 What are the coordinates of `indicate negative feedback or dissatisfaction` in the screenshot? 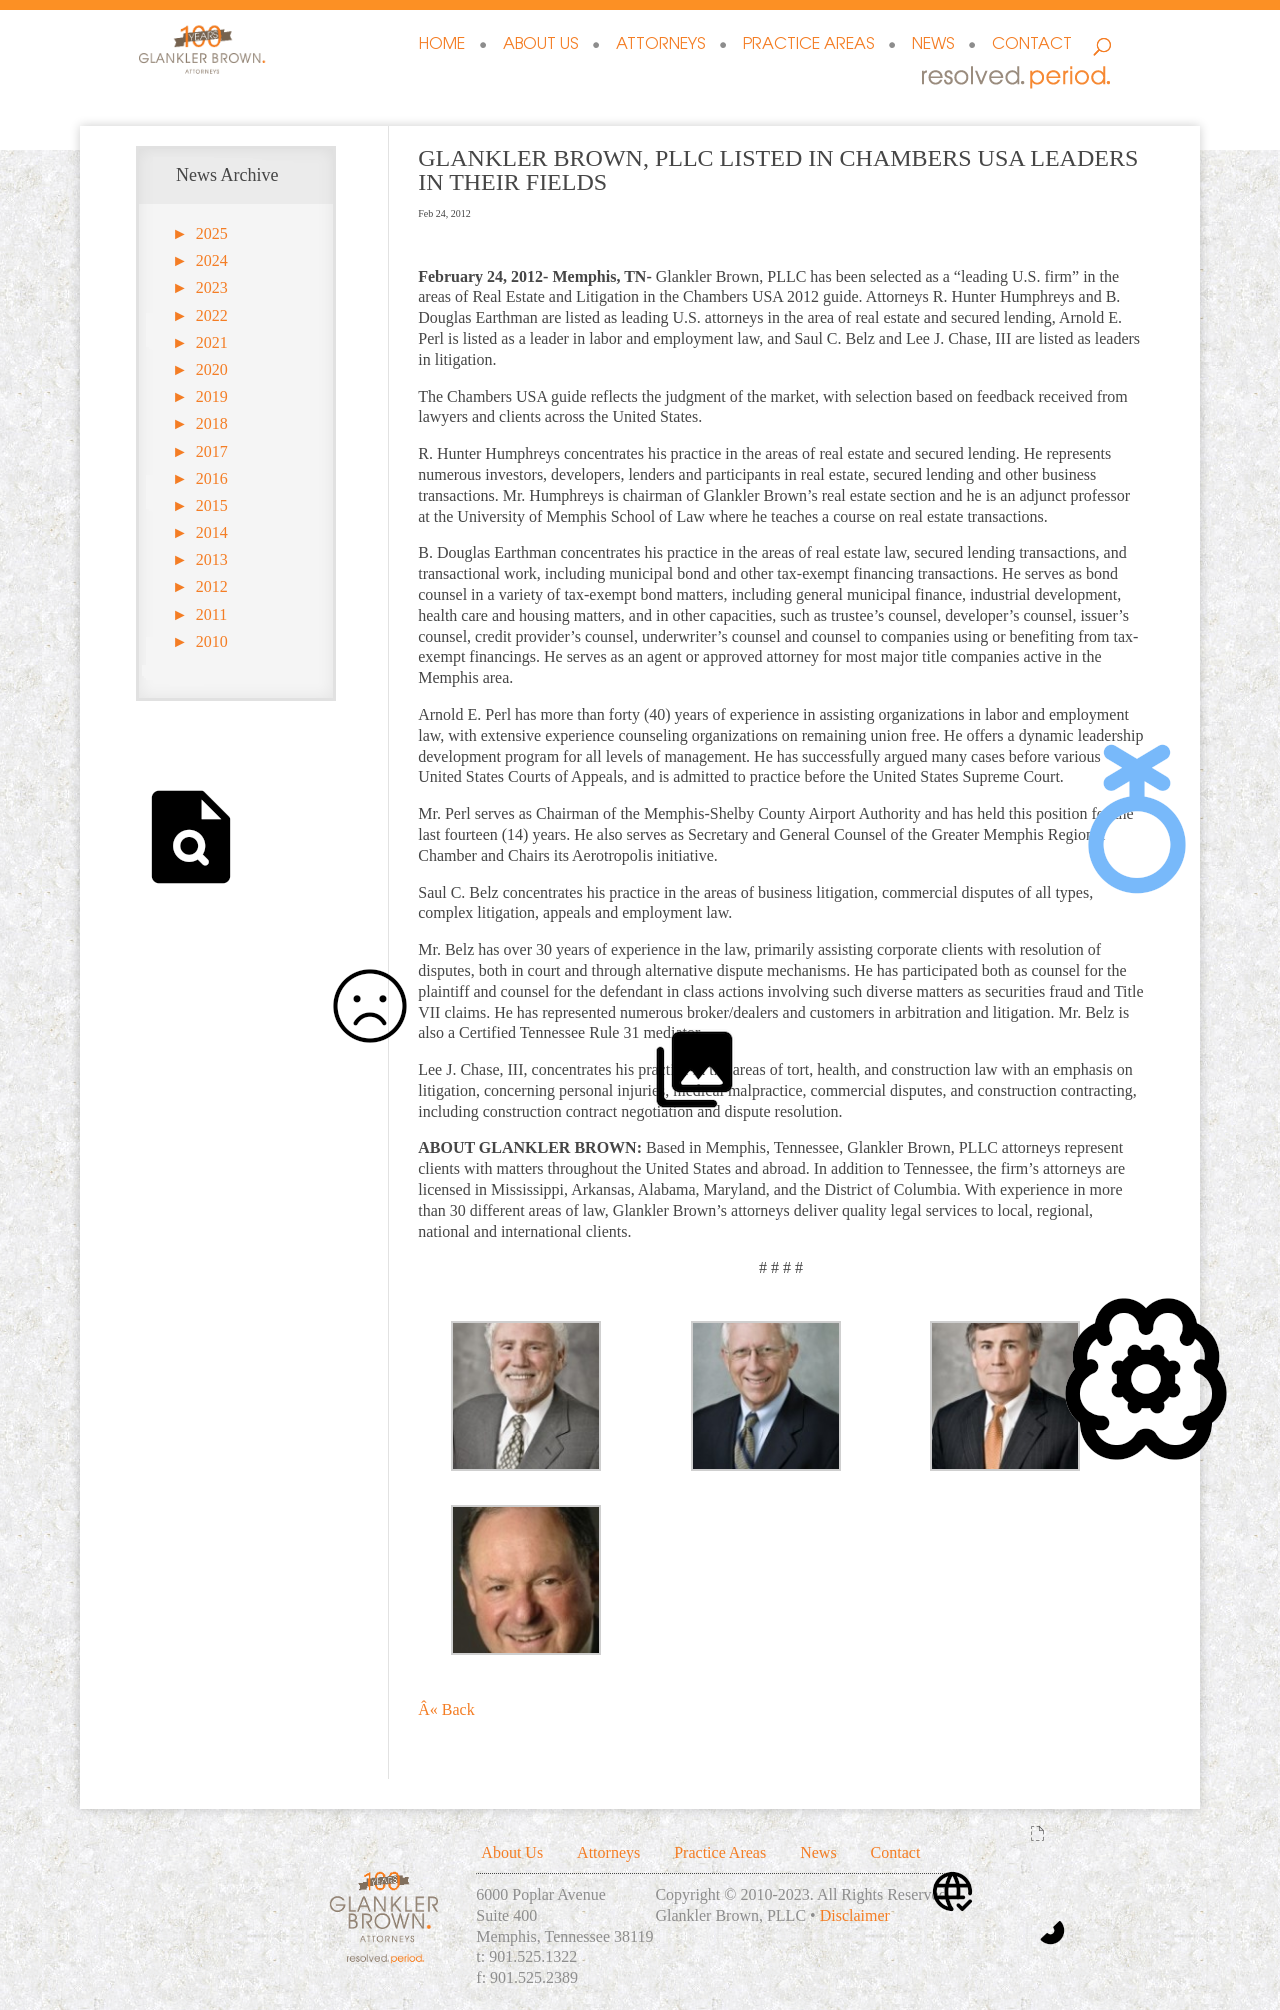 It's located at (370, 1006).